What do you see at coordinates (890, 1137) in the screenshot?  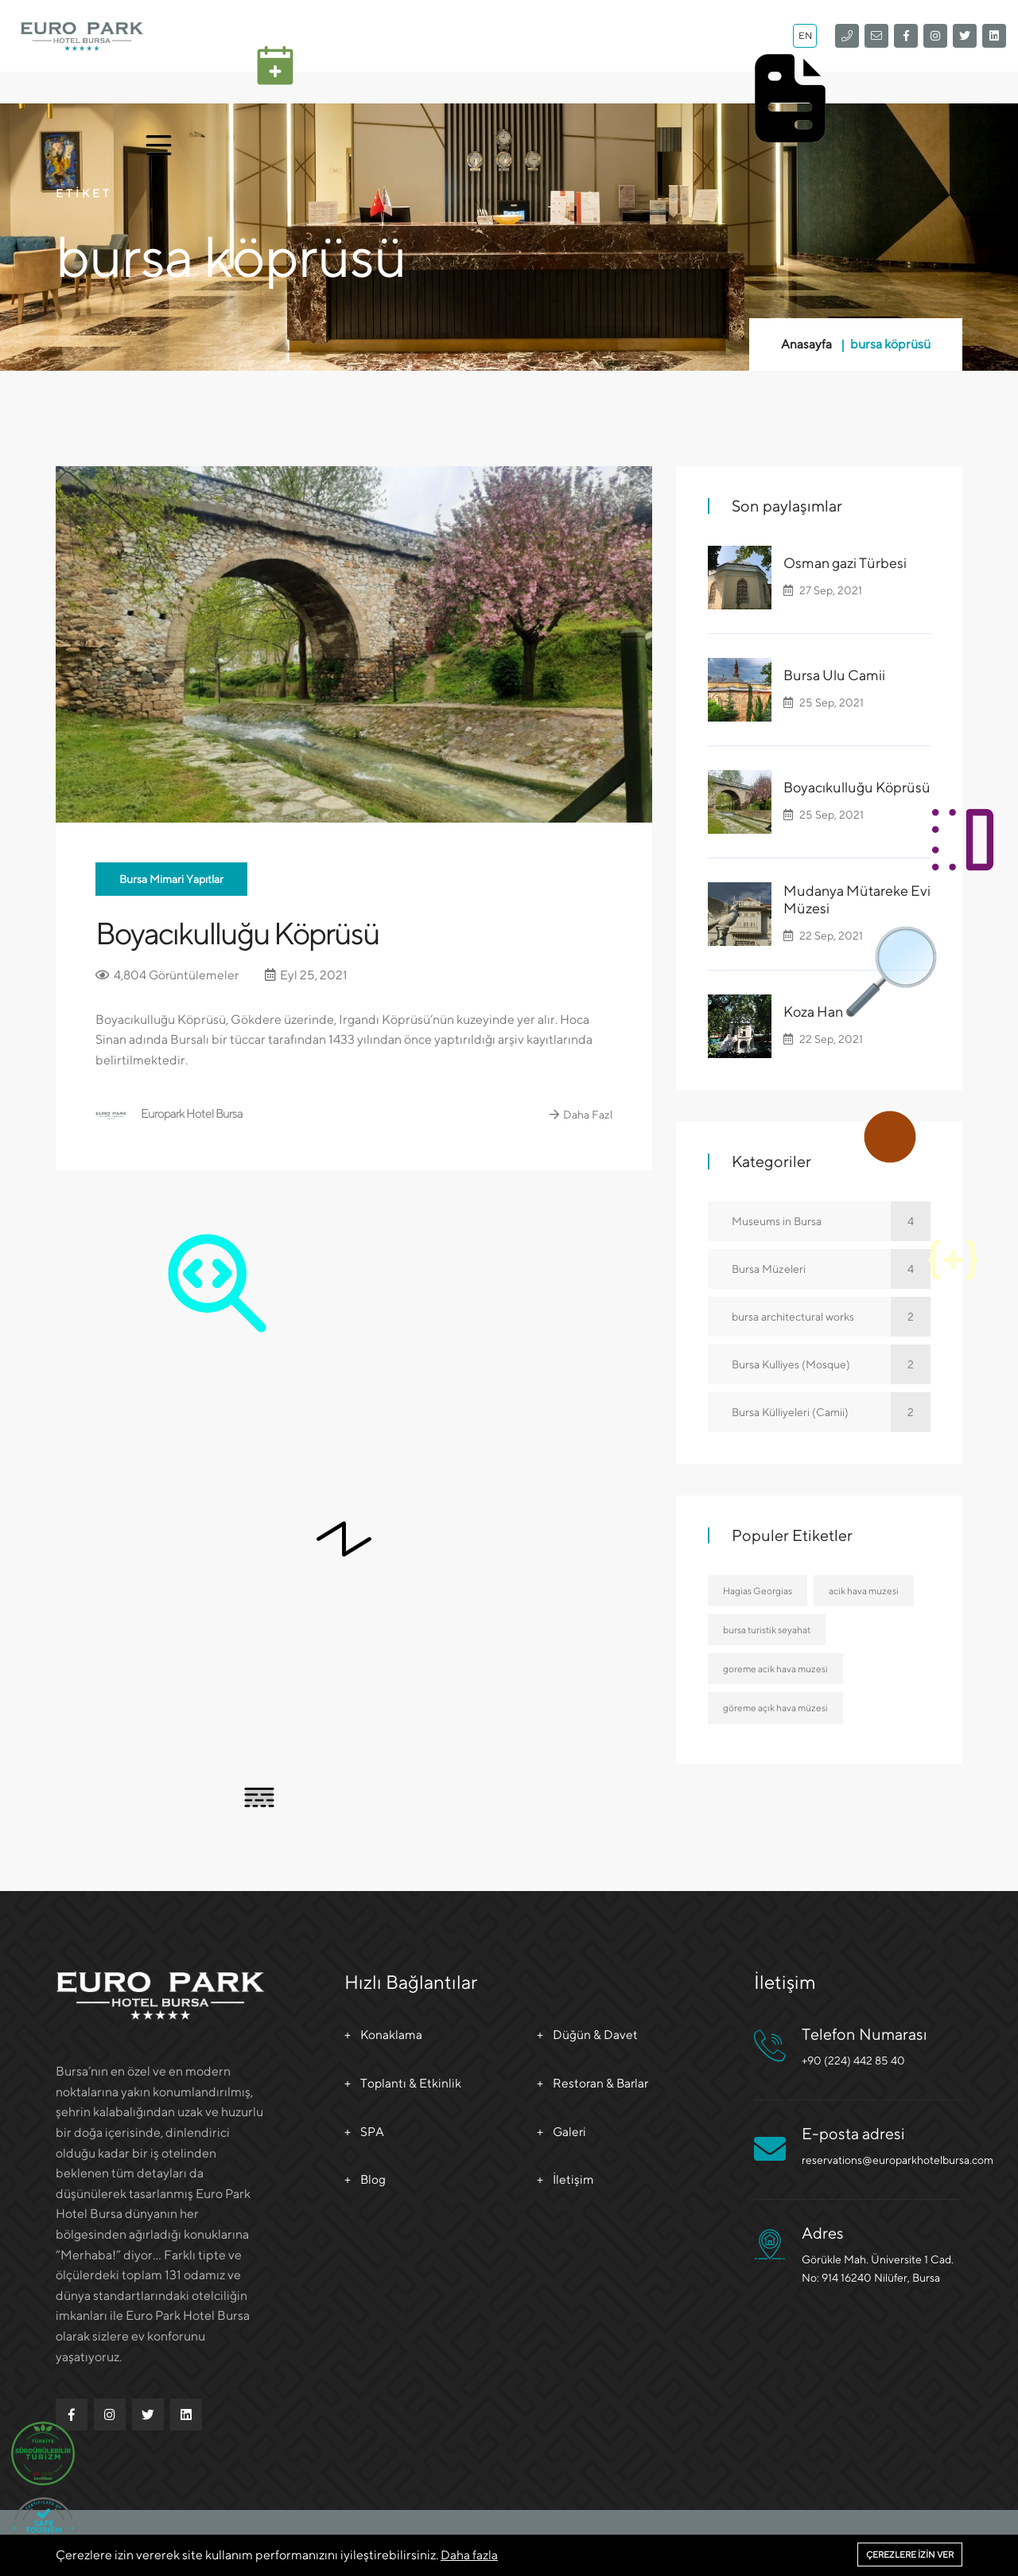 I see `unselected radio button or toggle option` at bounding box center [890, 1137].